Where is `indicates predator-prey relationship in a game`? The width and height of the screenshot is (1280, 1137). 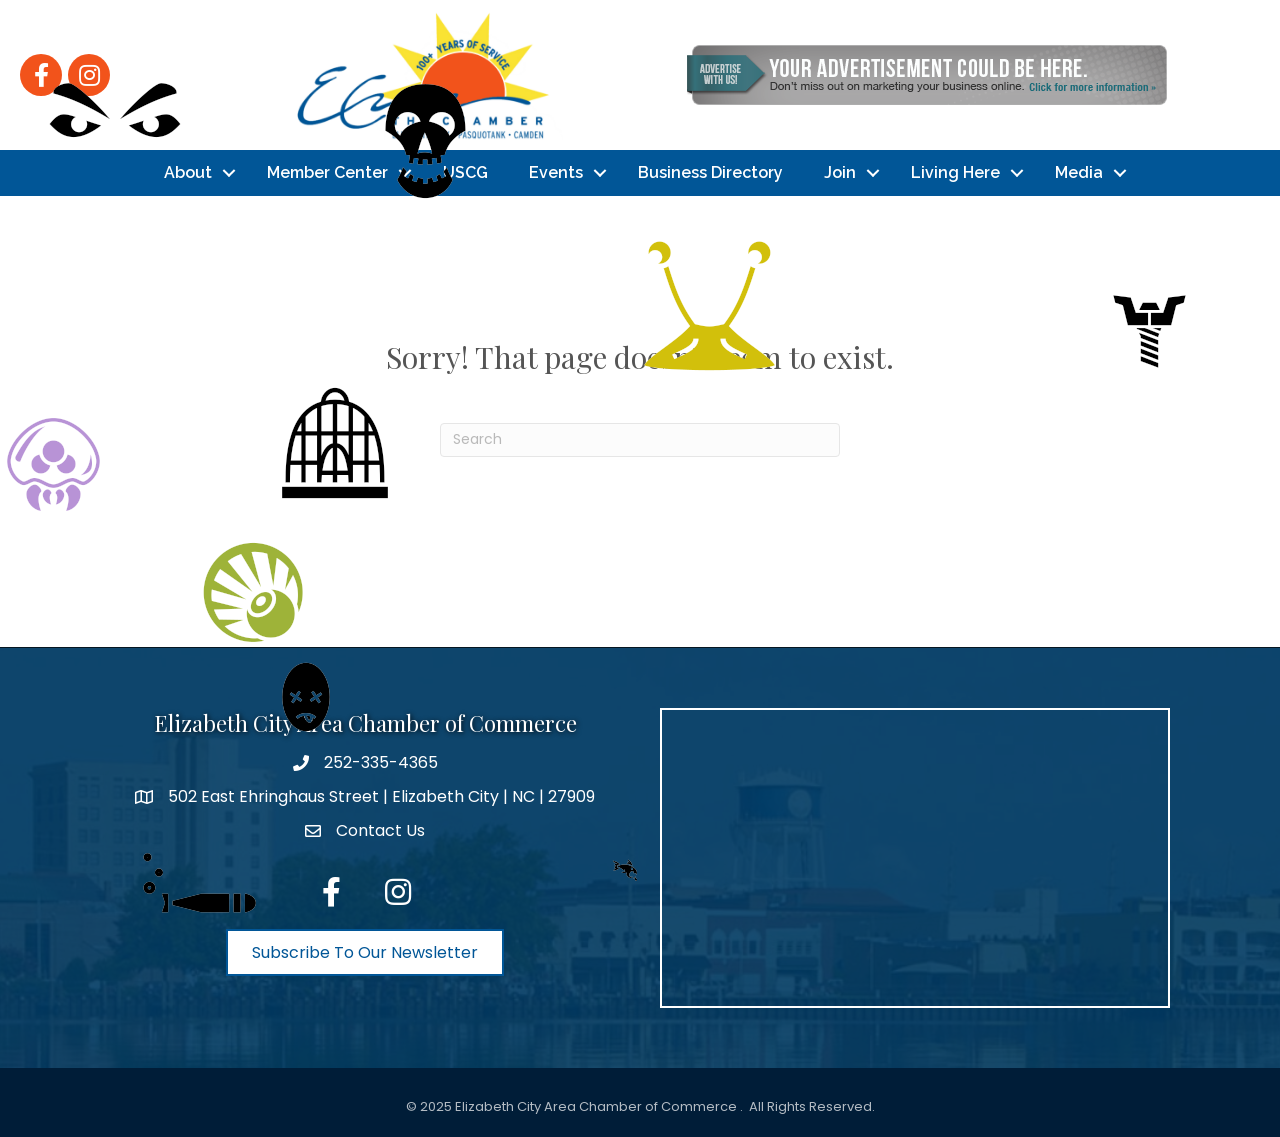
indicates predator-prey relationship in a game is located at coordinates (625, 869).